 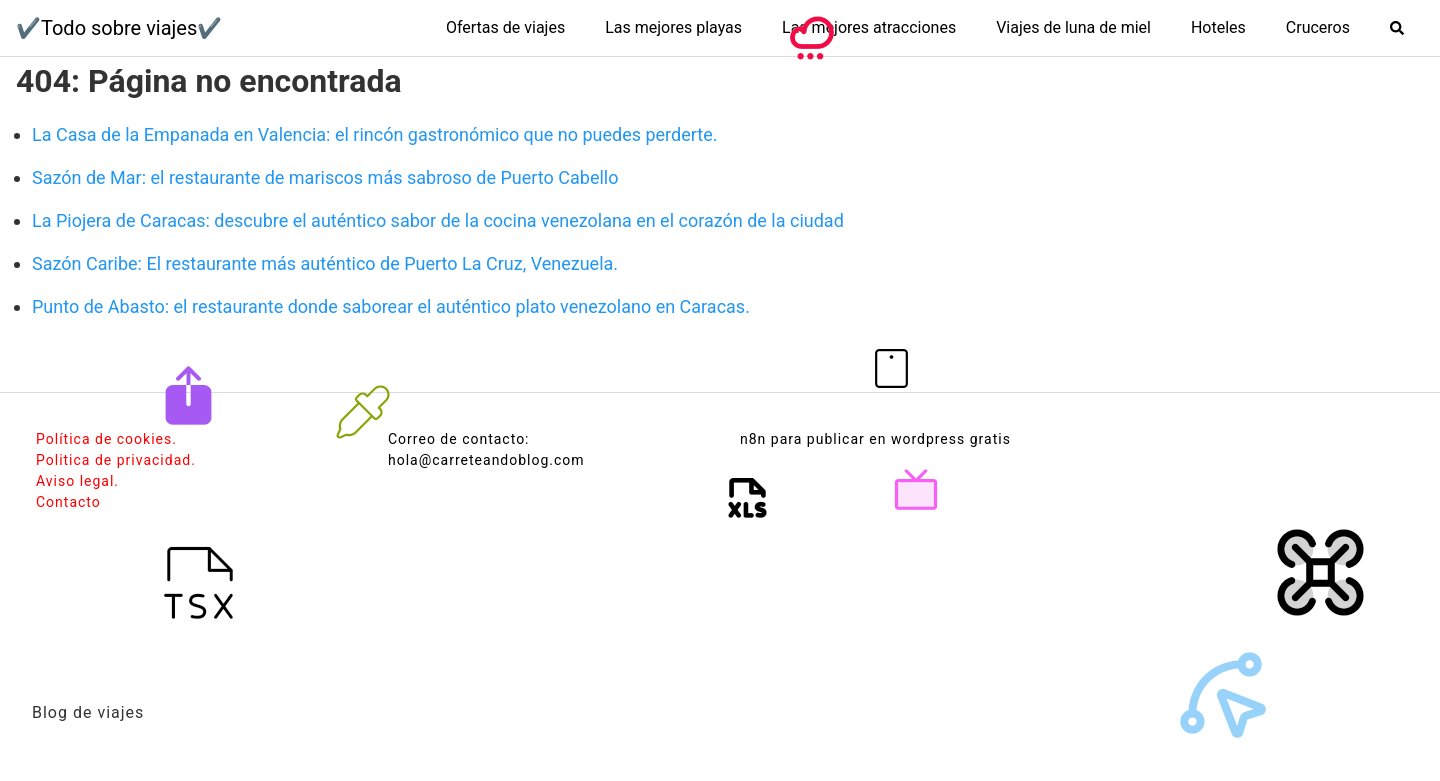 I want to click on pick a color from the screen, so click(x=363, y=412).